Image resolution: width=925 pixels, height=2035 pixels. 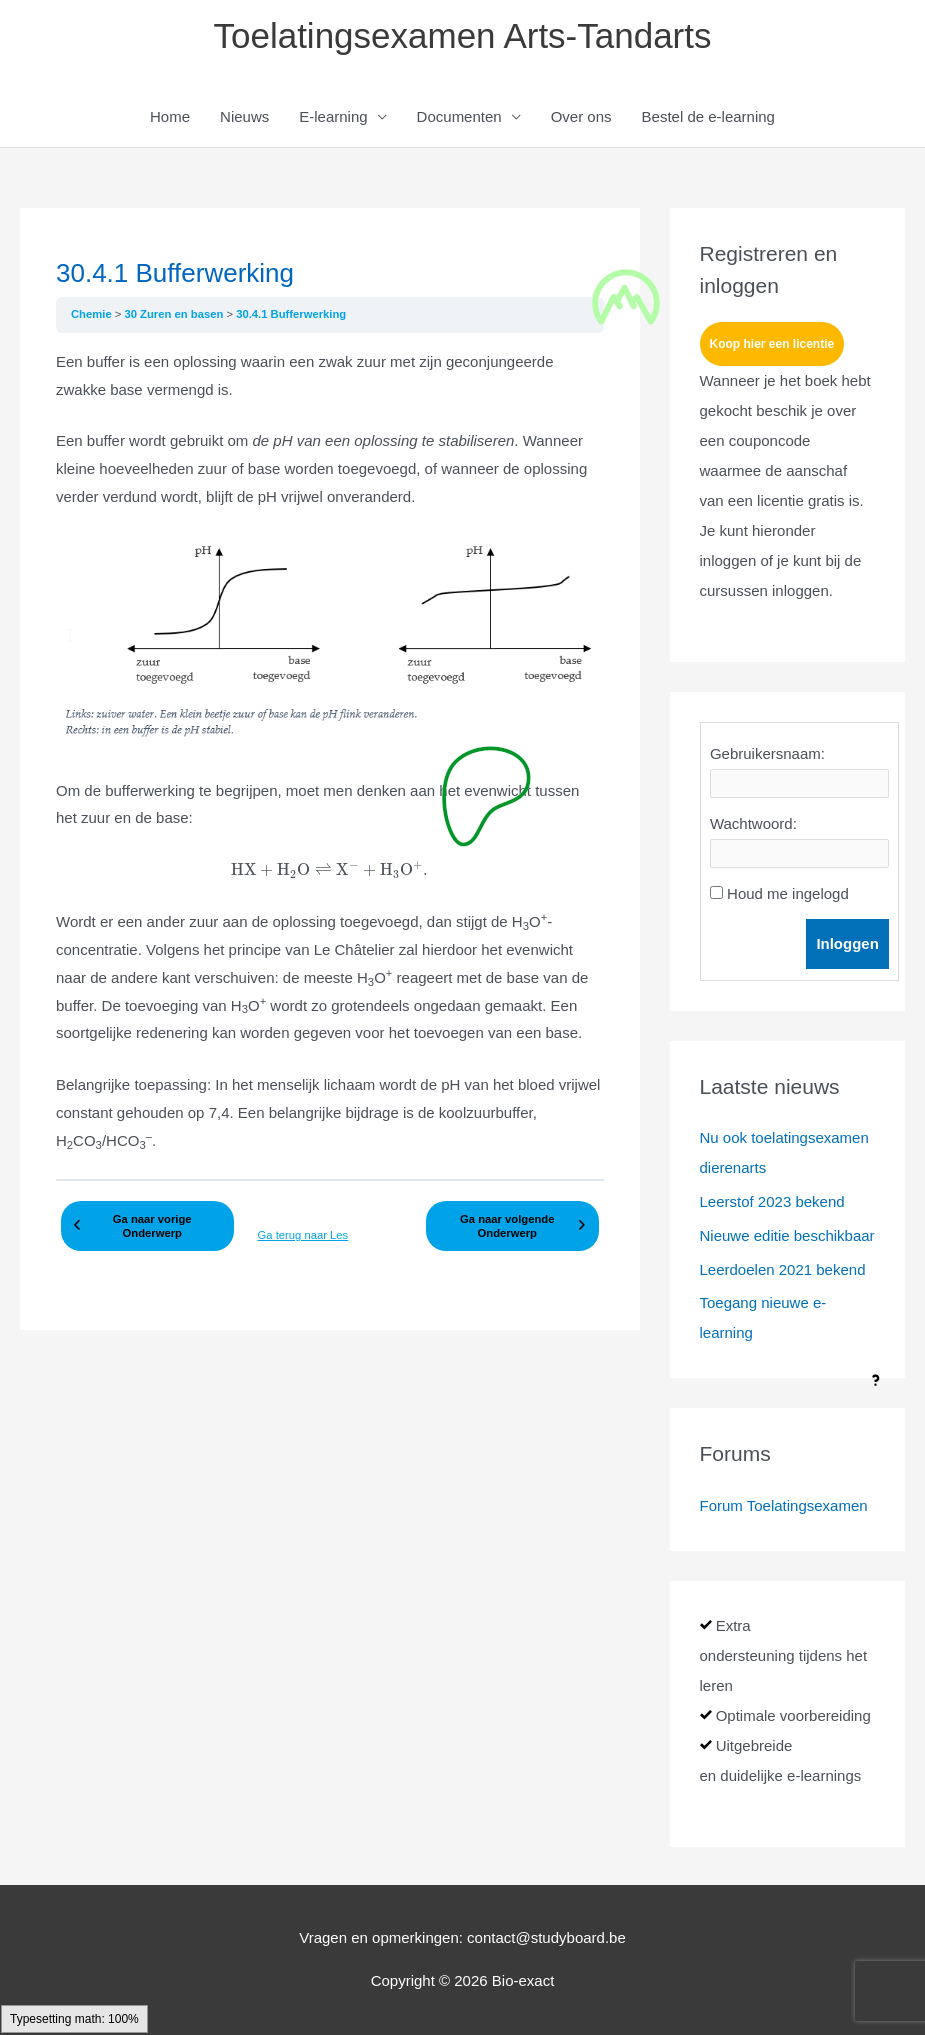 What do you see at coordinates (875, 1379) in the screenshot?
I see `access help or support information` at bounding box center [875, 1379].